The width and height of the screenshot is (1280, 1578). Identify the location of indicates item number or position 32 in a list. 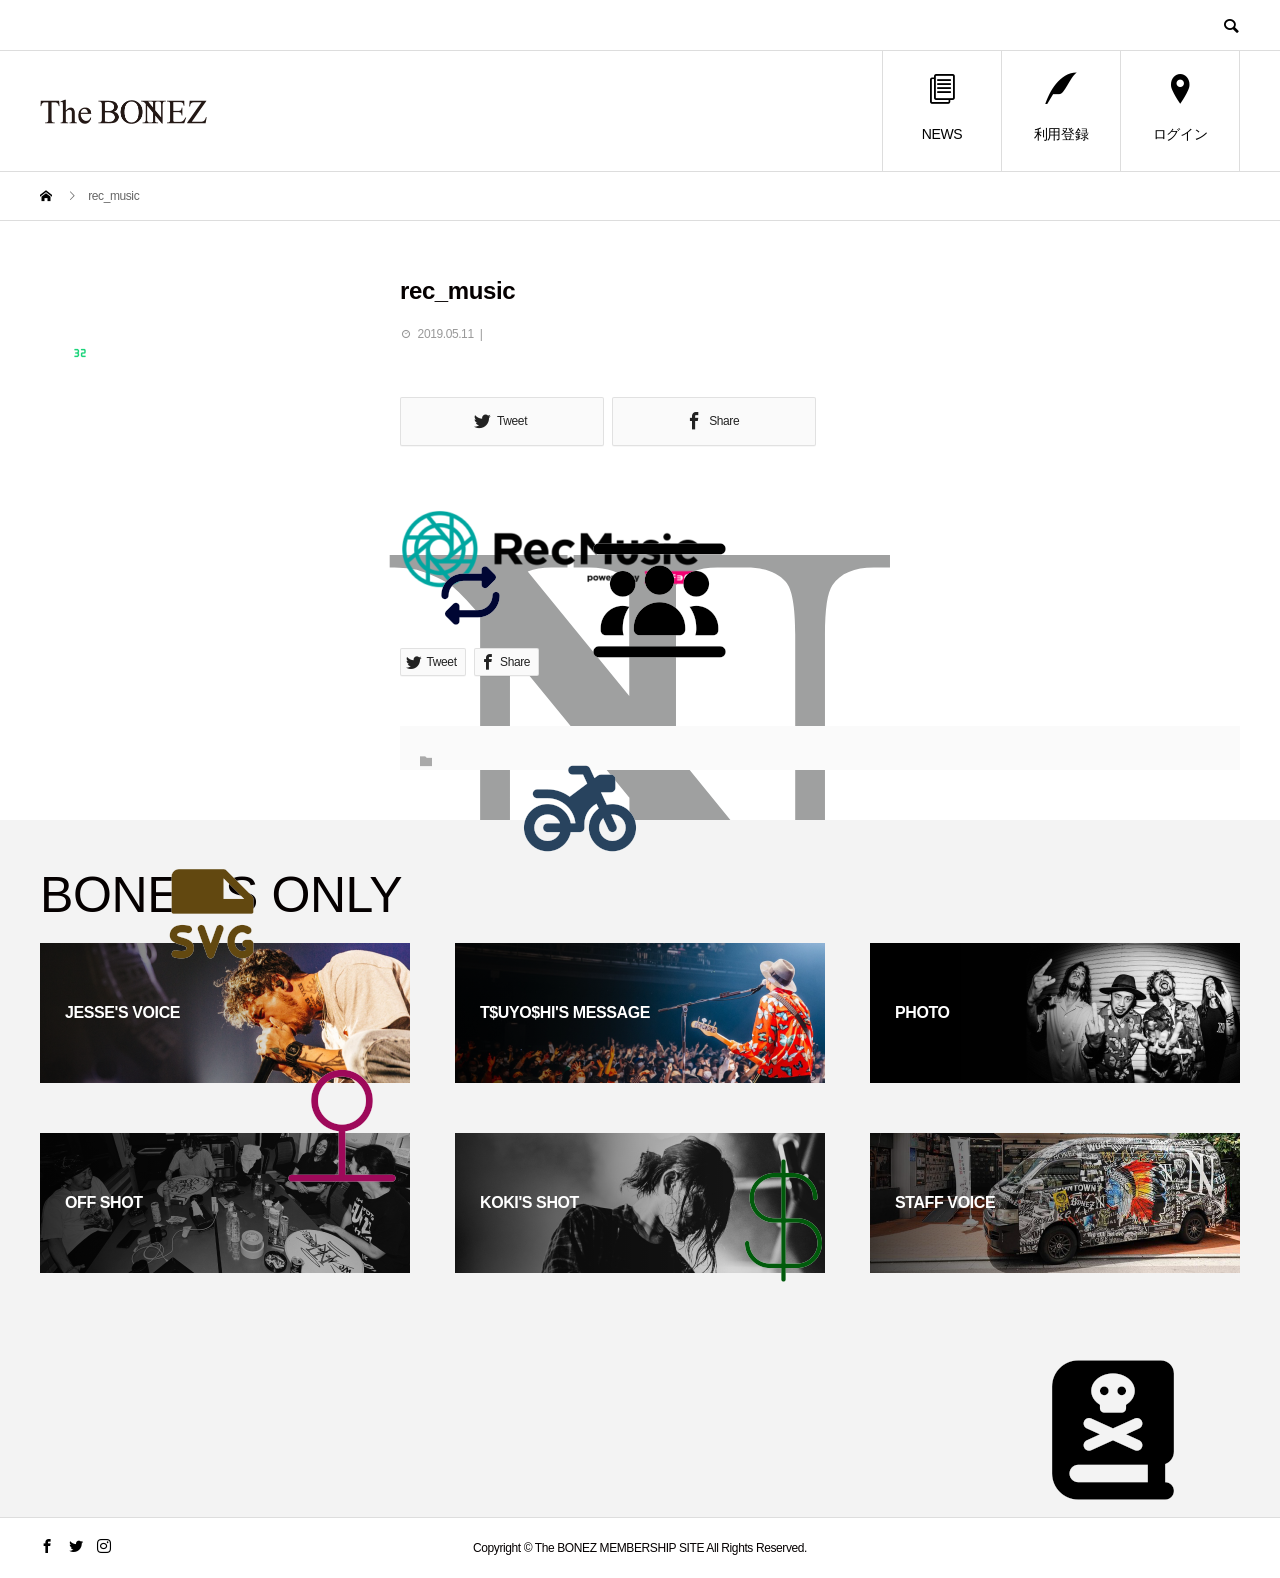
(80, 353).